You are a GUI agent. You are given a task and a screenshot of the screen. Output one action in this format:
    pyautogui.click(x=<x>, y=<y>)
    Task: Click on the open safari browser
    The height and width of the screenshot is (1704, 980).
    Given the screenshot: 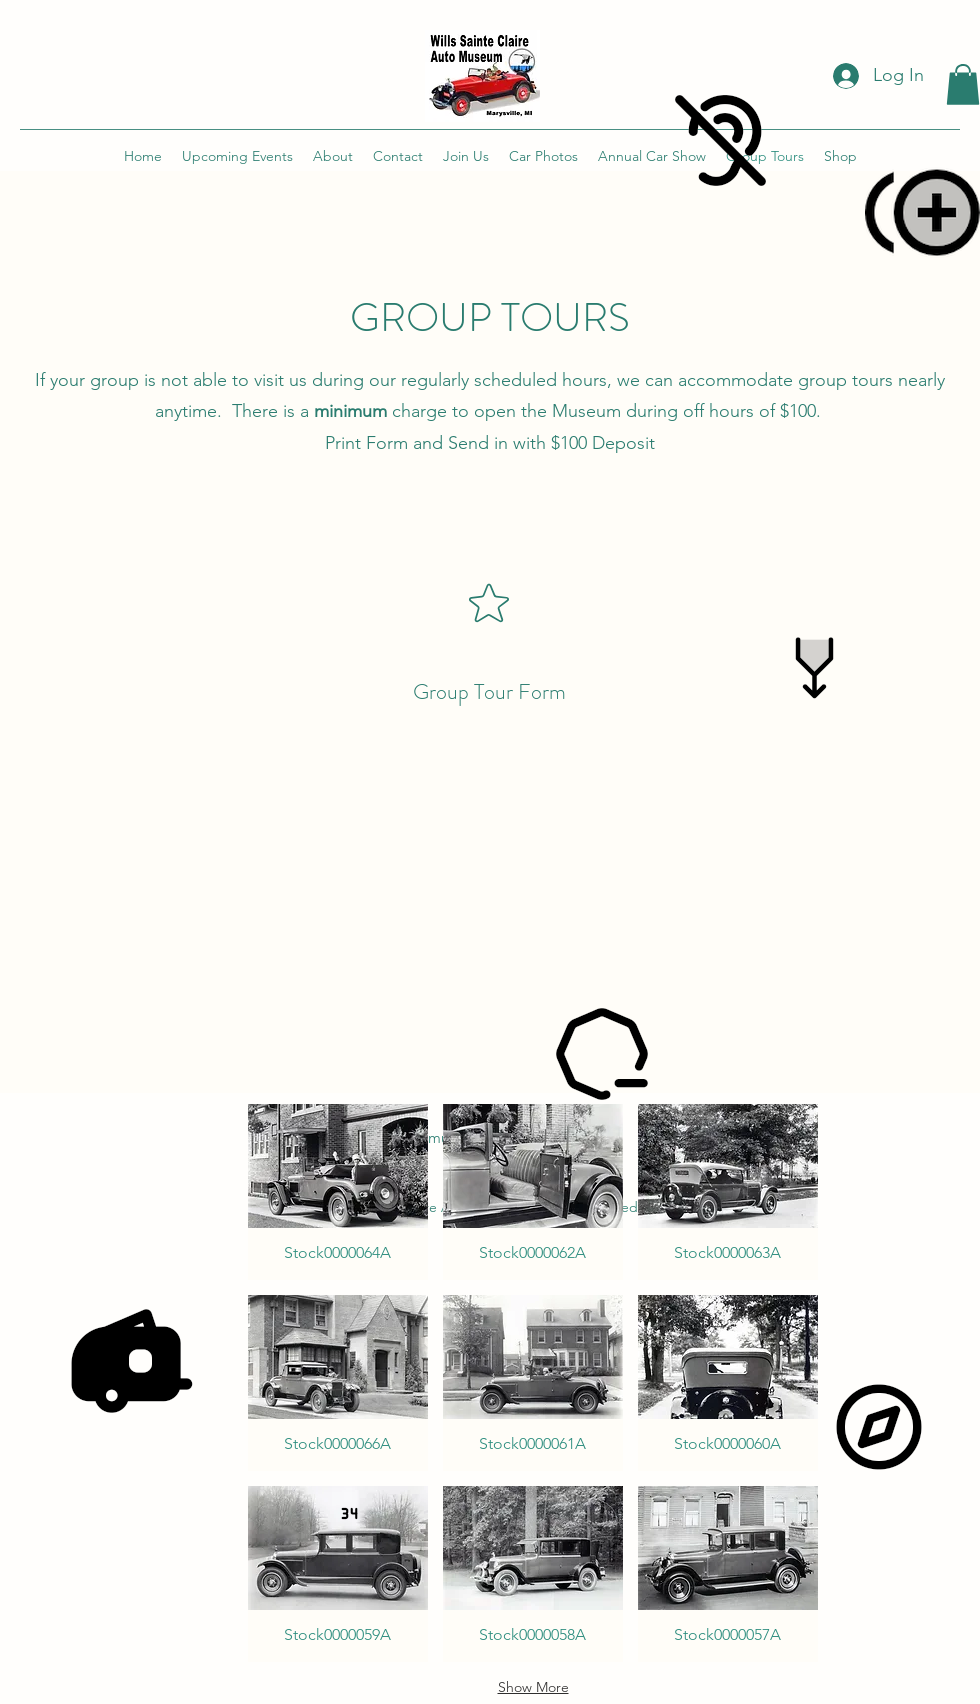 What is the action you would take?
    pyautogui.click(x=879, y=1427)
    